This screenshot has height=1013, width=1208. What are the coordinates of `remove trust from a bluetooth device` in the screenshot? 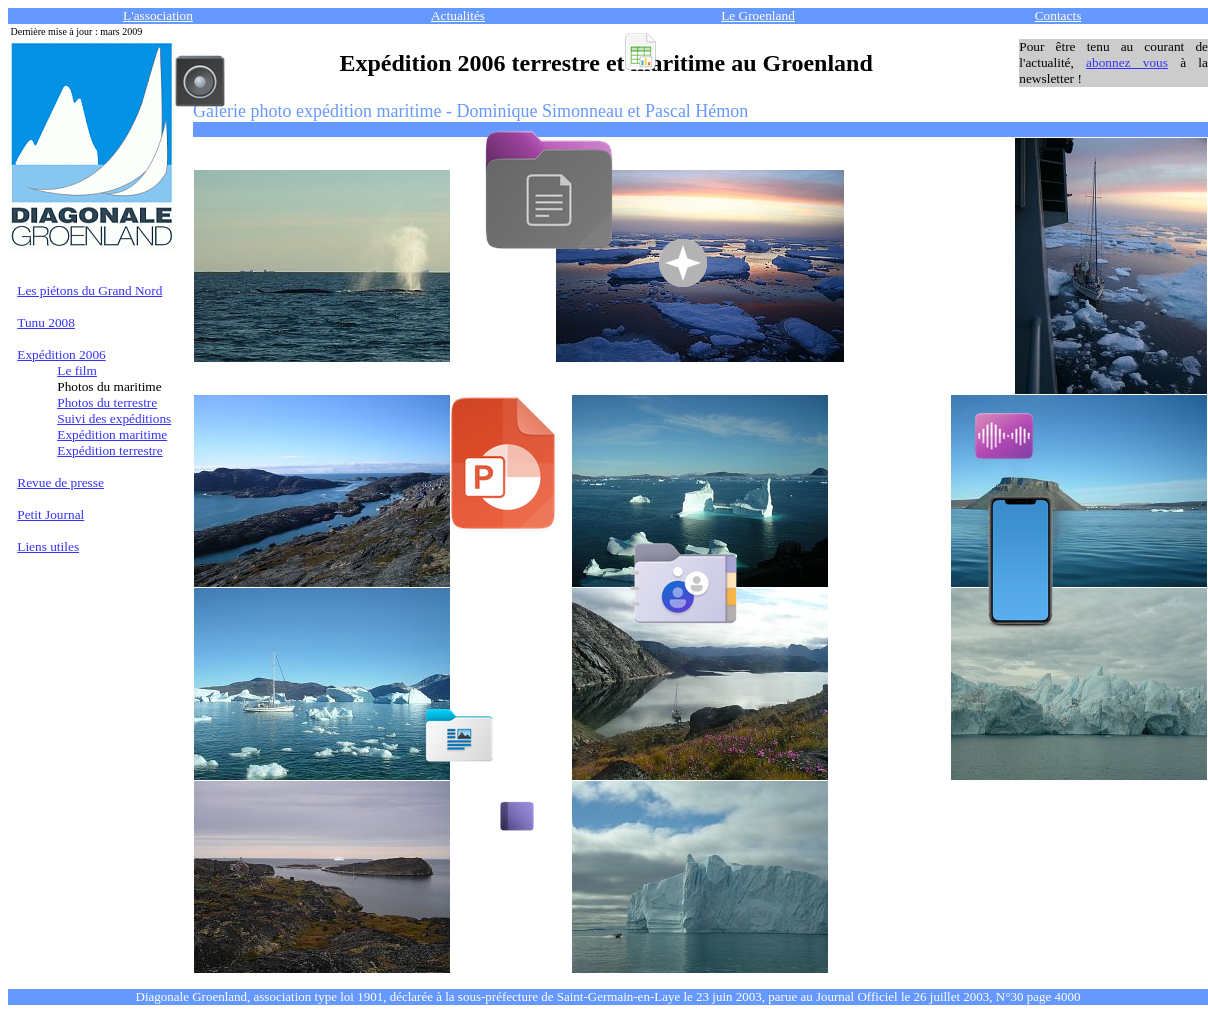 It's located at (683, 263).